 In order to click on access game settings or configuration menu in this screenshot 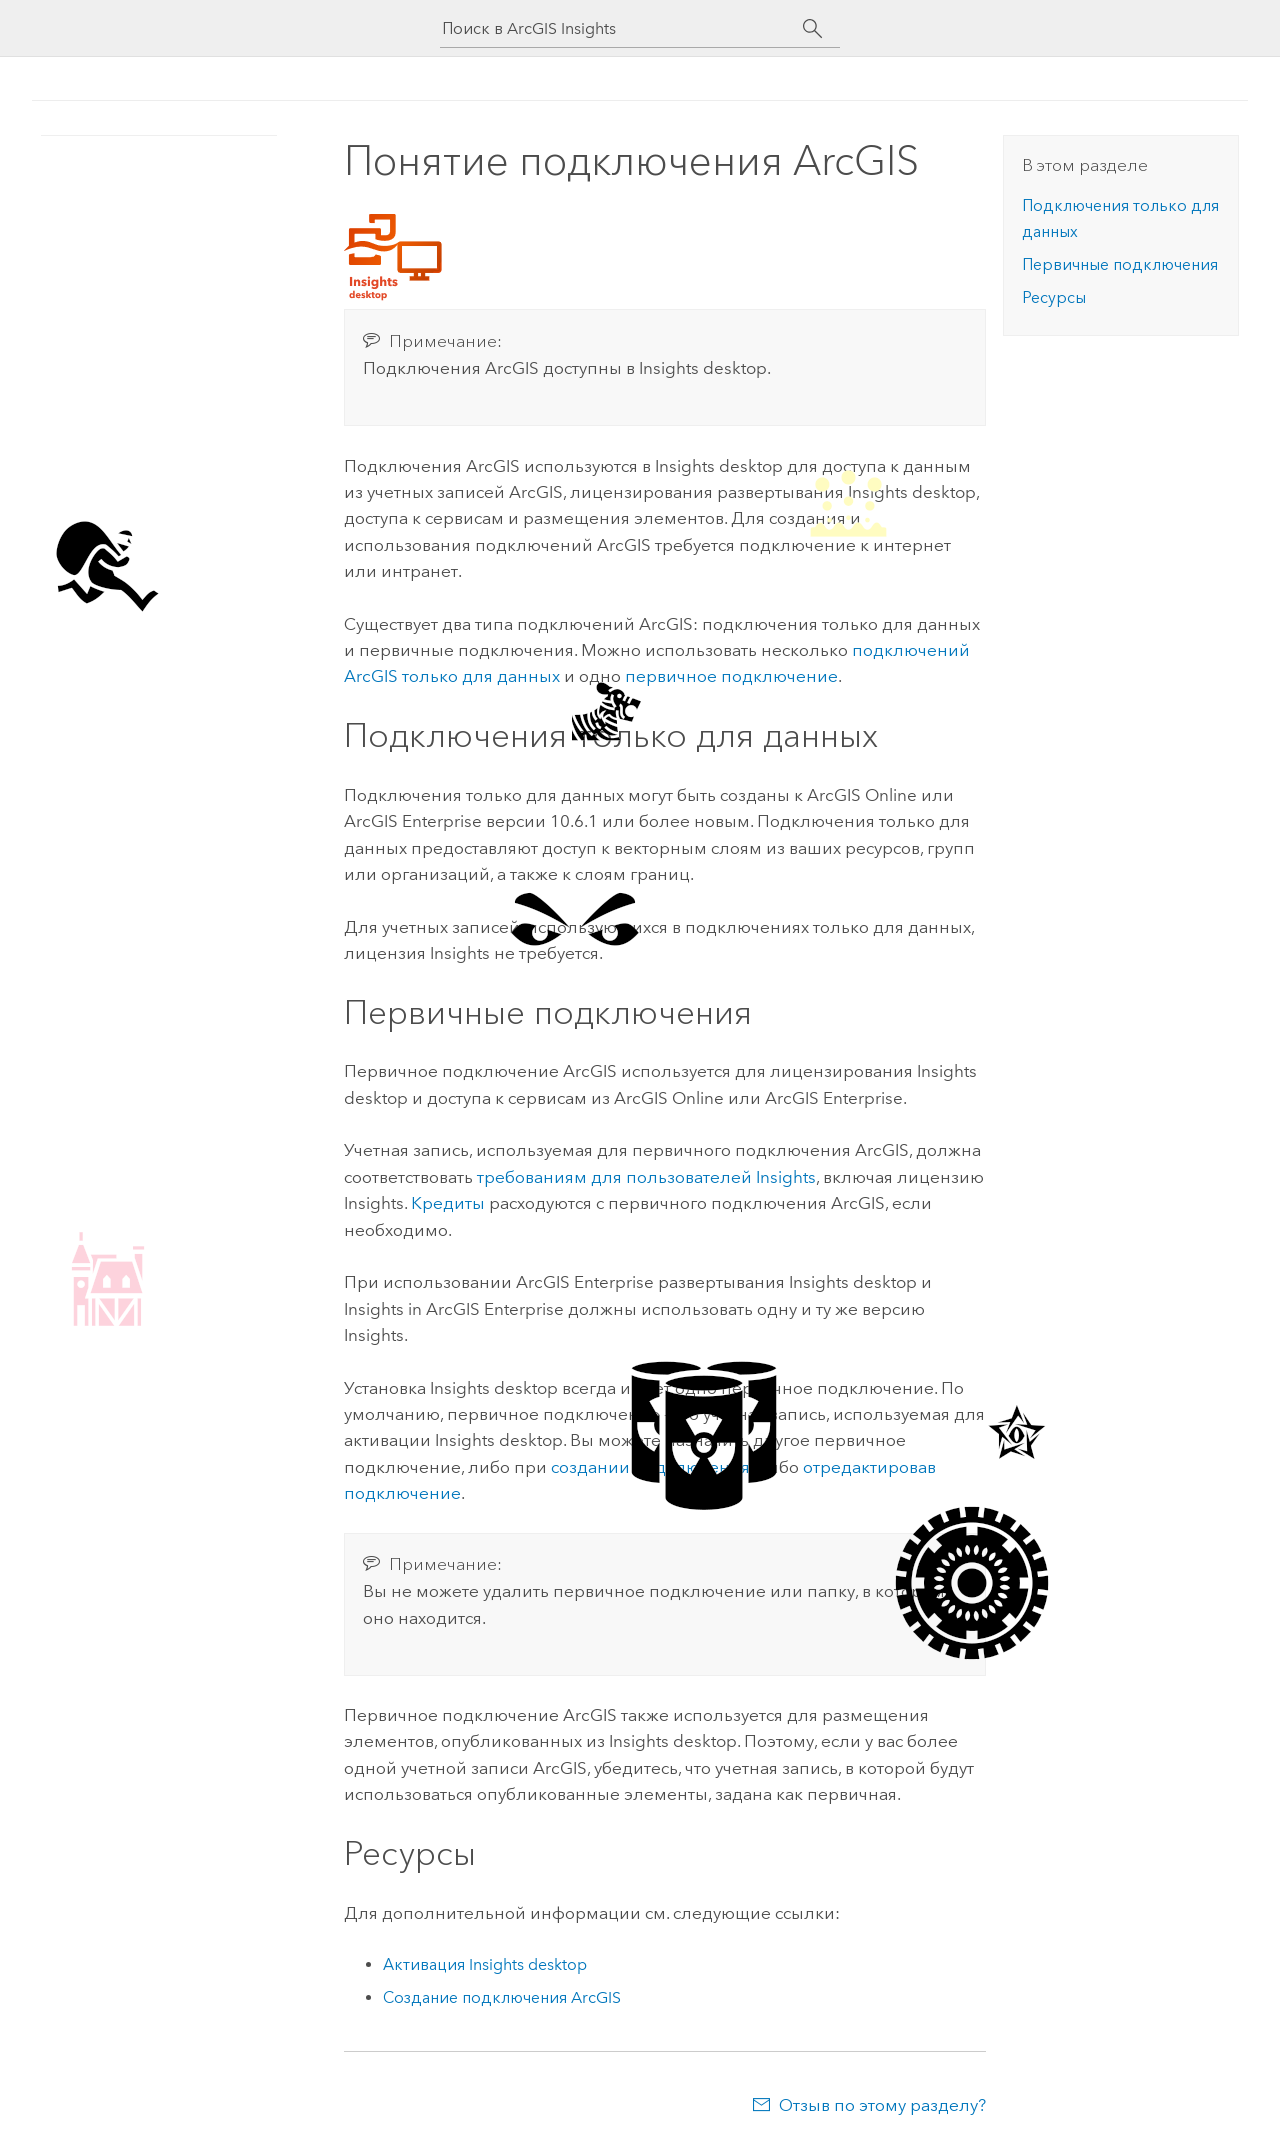, I will do `click(972, 1583)`.